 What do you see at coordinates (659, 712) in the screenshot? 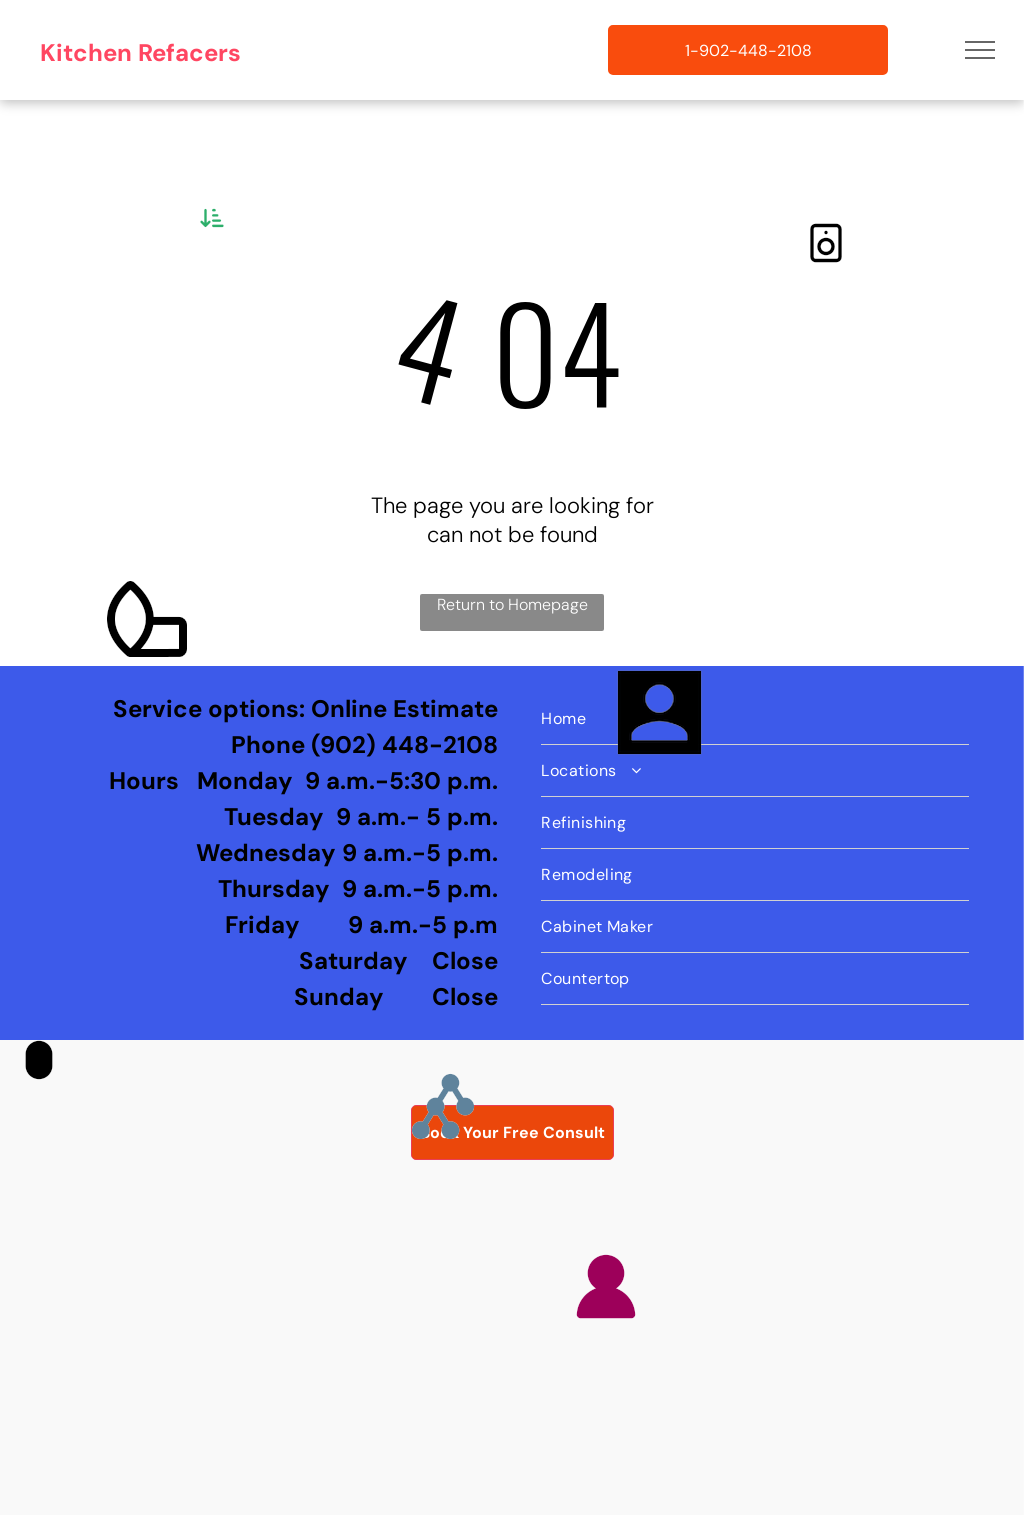
I see `view your account profile` at bounding box center [659, 712].